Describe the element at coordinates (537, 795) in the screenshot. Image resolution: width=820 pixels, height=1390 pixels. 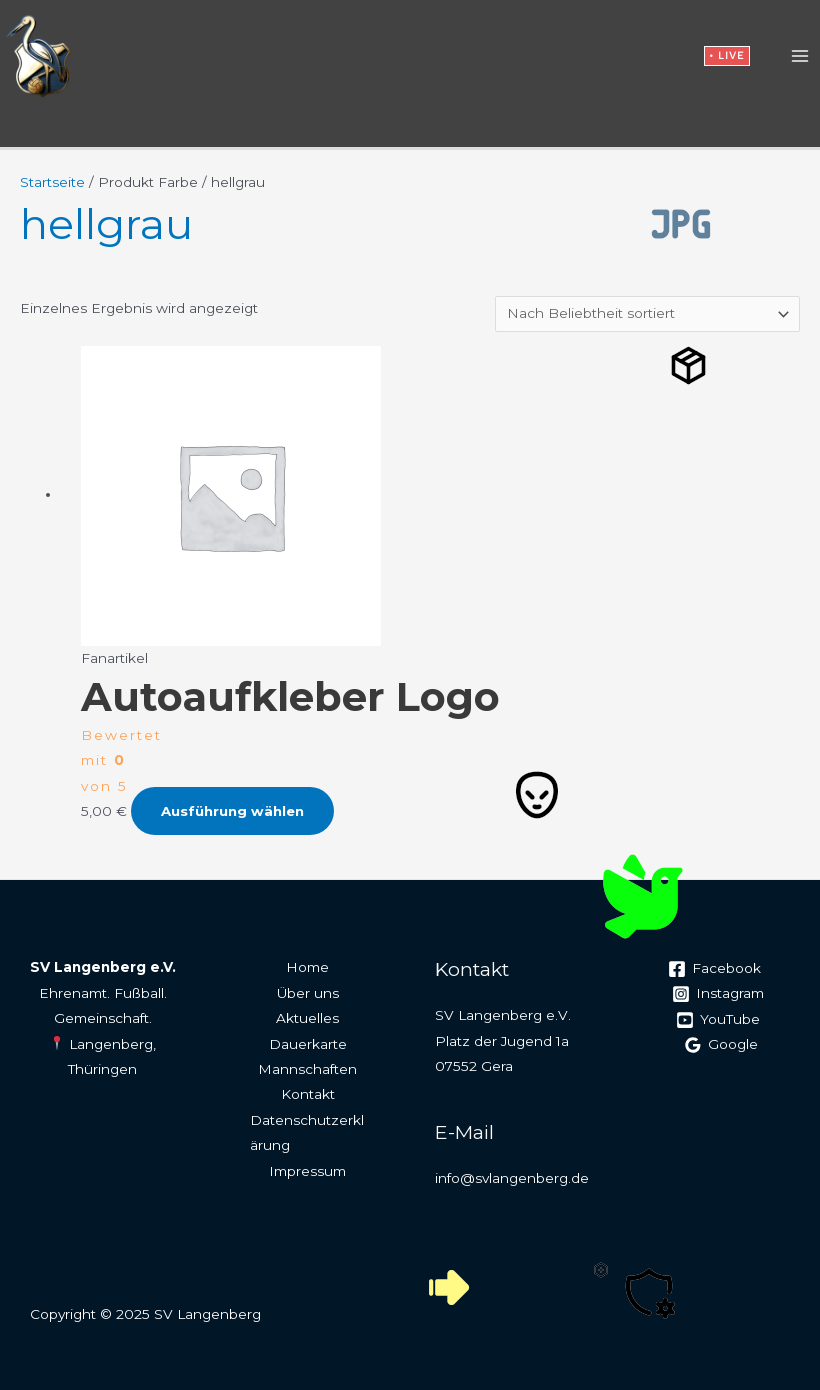
I see `indicates sci-fi or extraterrestrial content` at that location.